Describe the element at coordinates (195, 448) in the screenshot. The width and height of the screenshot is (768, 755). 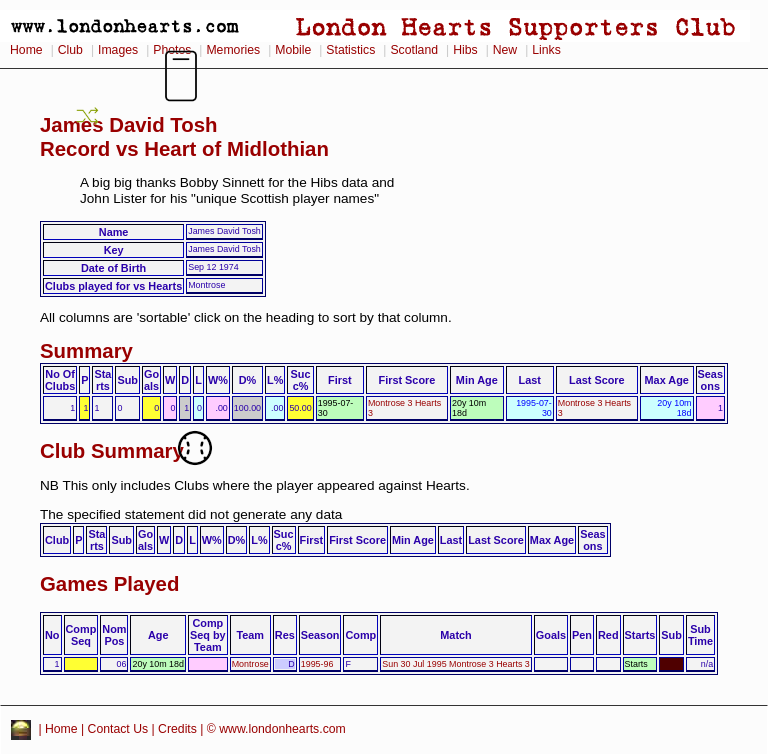
I see `view baseball scores or stats` at that location.